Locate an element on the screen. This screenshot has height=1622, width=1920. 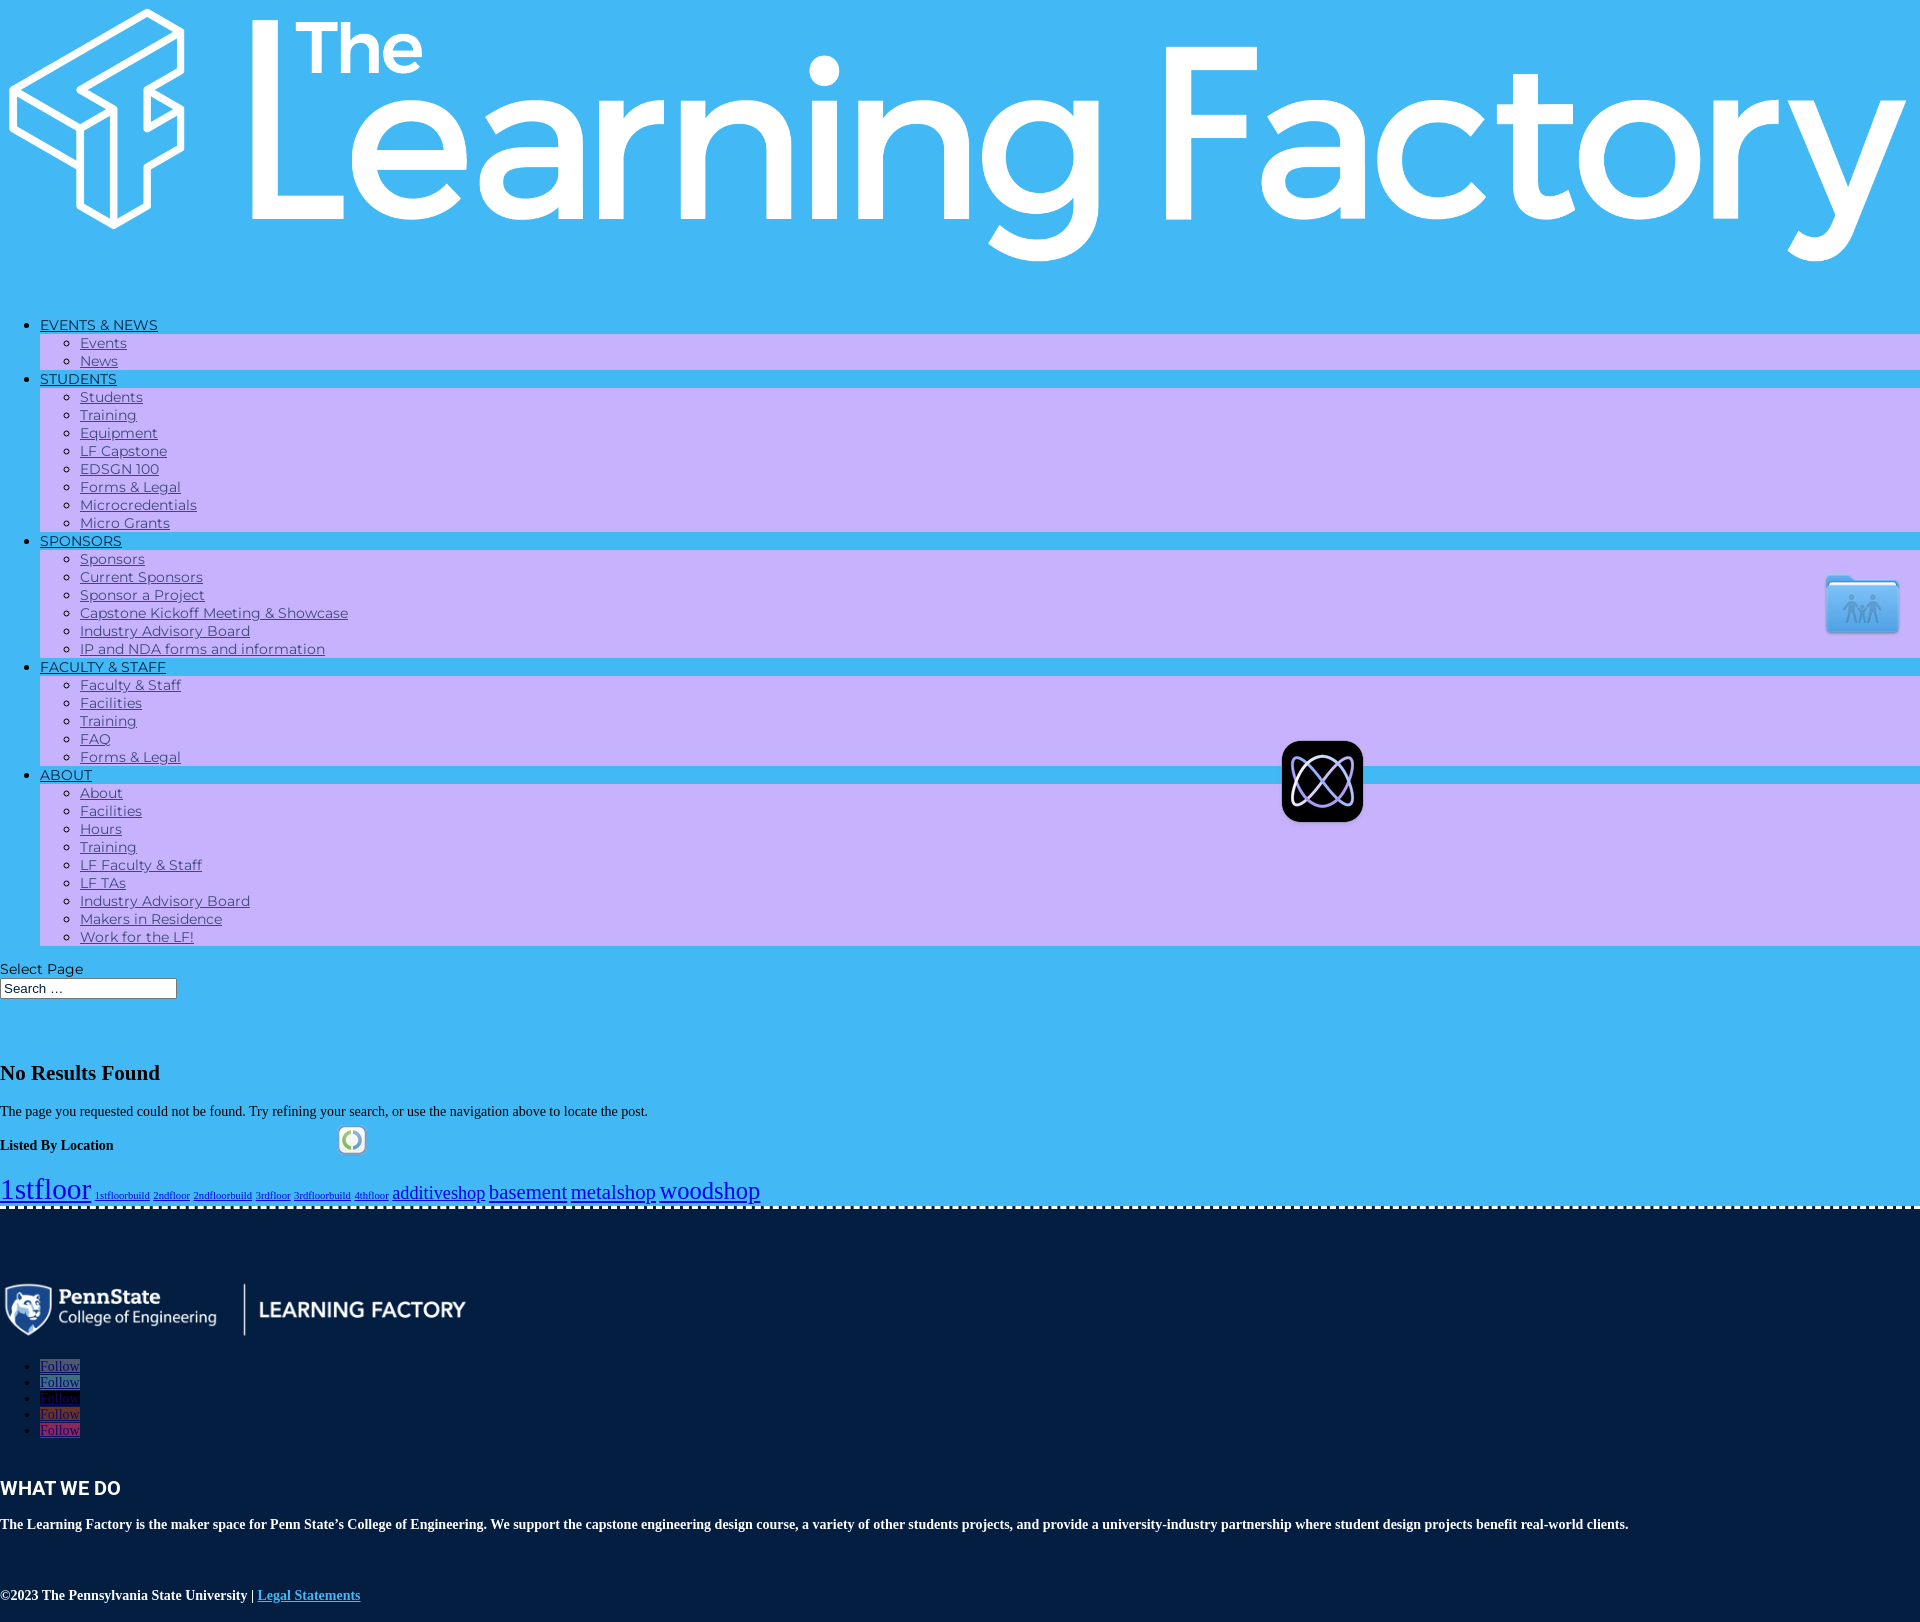
open ladybird web browser is located at coordinates (1322, 781).